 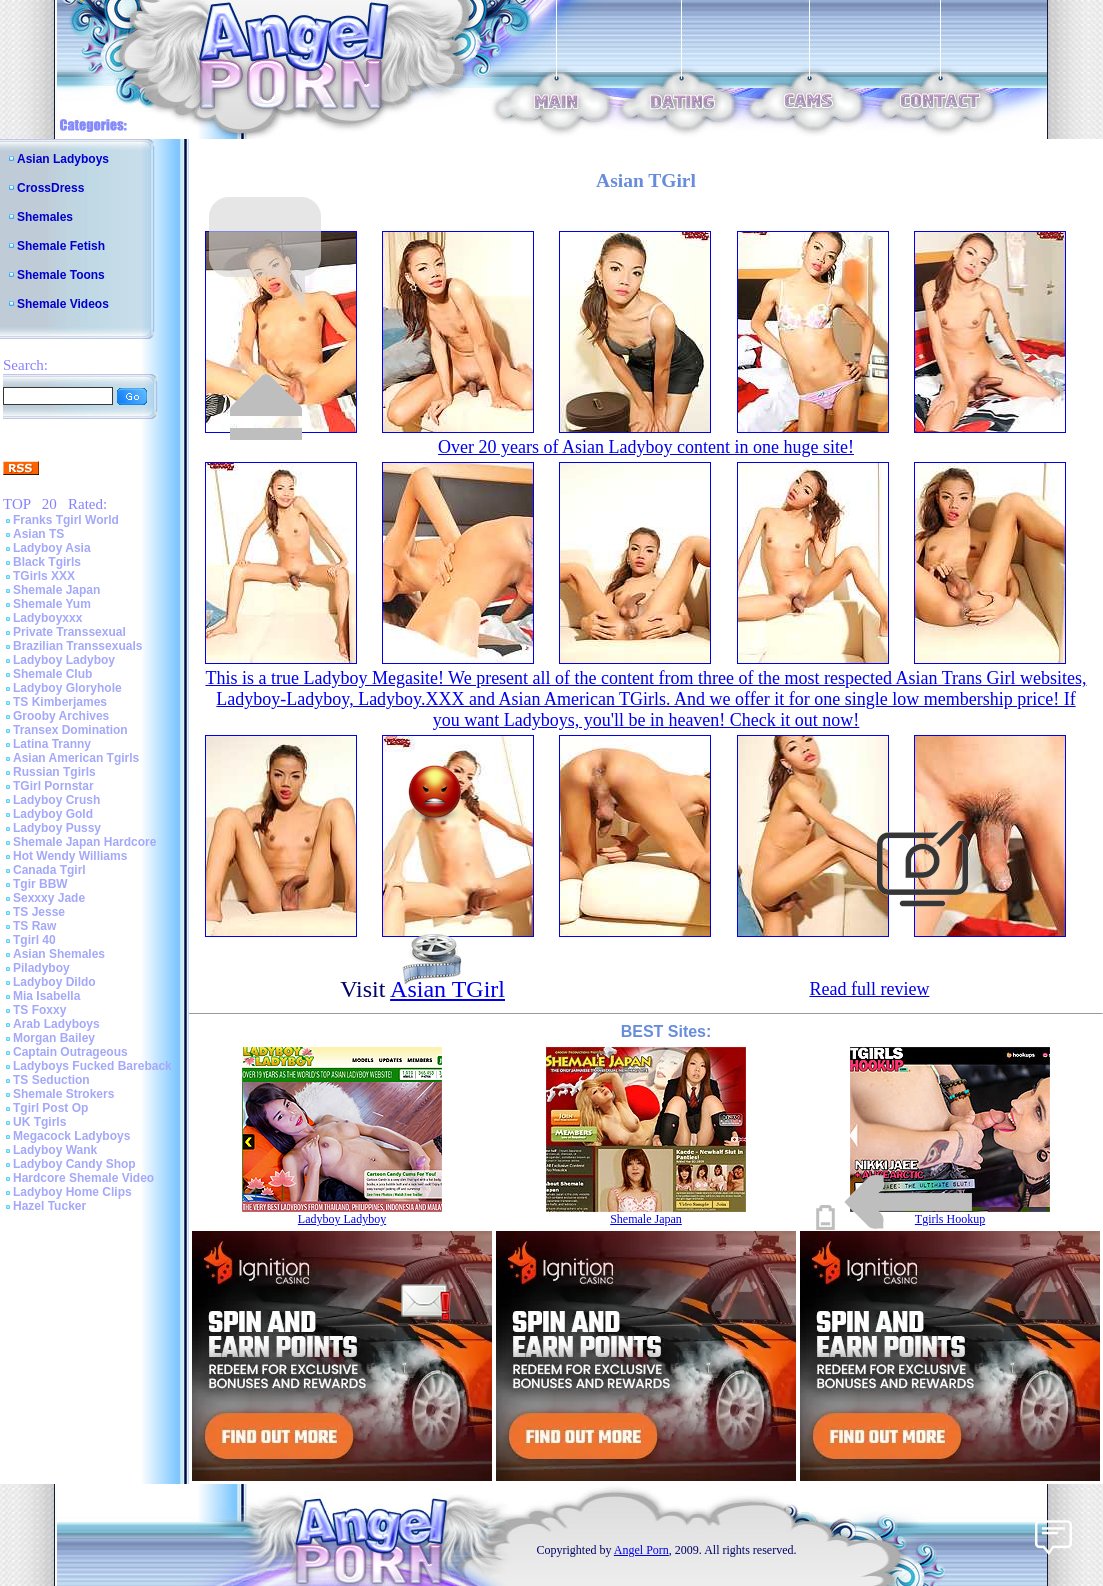 What do you see at coordinates (266, 410) in the screenshot?
I see `eject disc or removable media` at bounding box center [266, 410].